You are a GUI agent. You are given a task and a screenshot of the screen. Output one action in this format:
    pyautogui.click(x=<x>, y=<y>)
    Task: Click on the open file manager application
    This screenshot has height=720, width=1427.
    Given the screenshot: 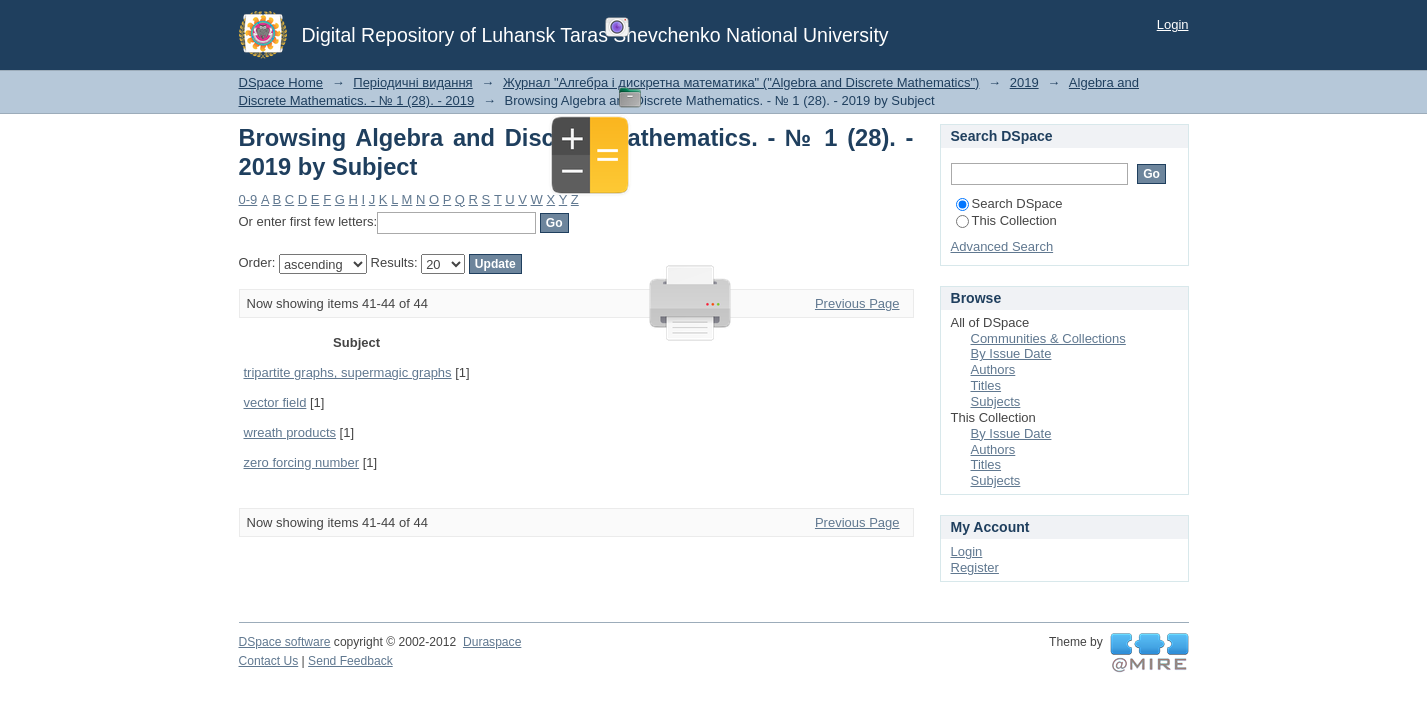 What is the action you would take?
    pyautogui.click(x=630, y=97)
    